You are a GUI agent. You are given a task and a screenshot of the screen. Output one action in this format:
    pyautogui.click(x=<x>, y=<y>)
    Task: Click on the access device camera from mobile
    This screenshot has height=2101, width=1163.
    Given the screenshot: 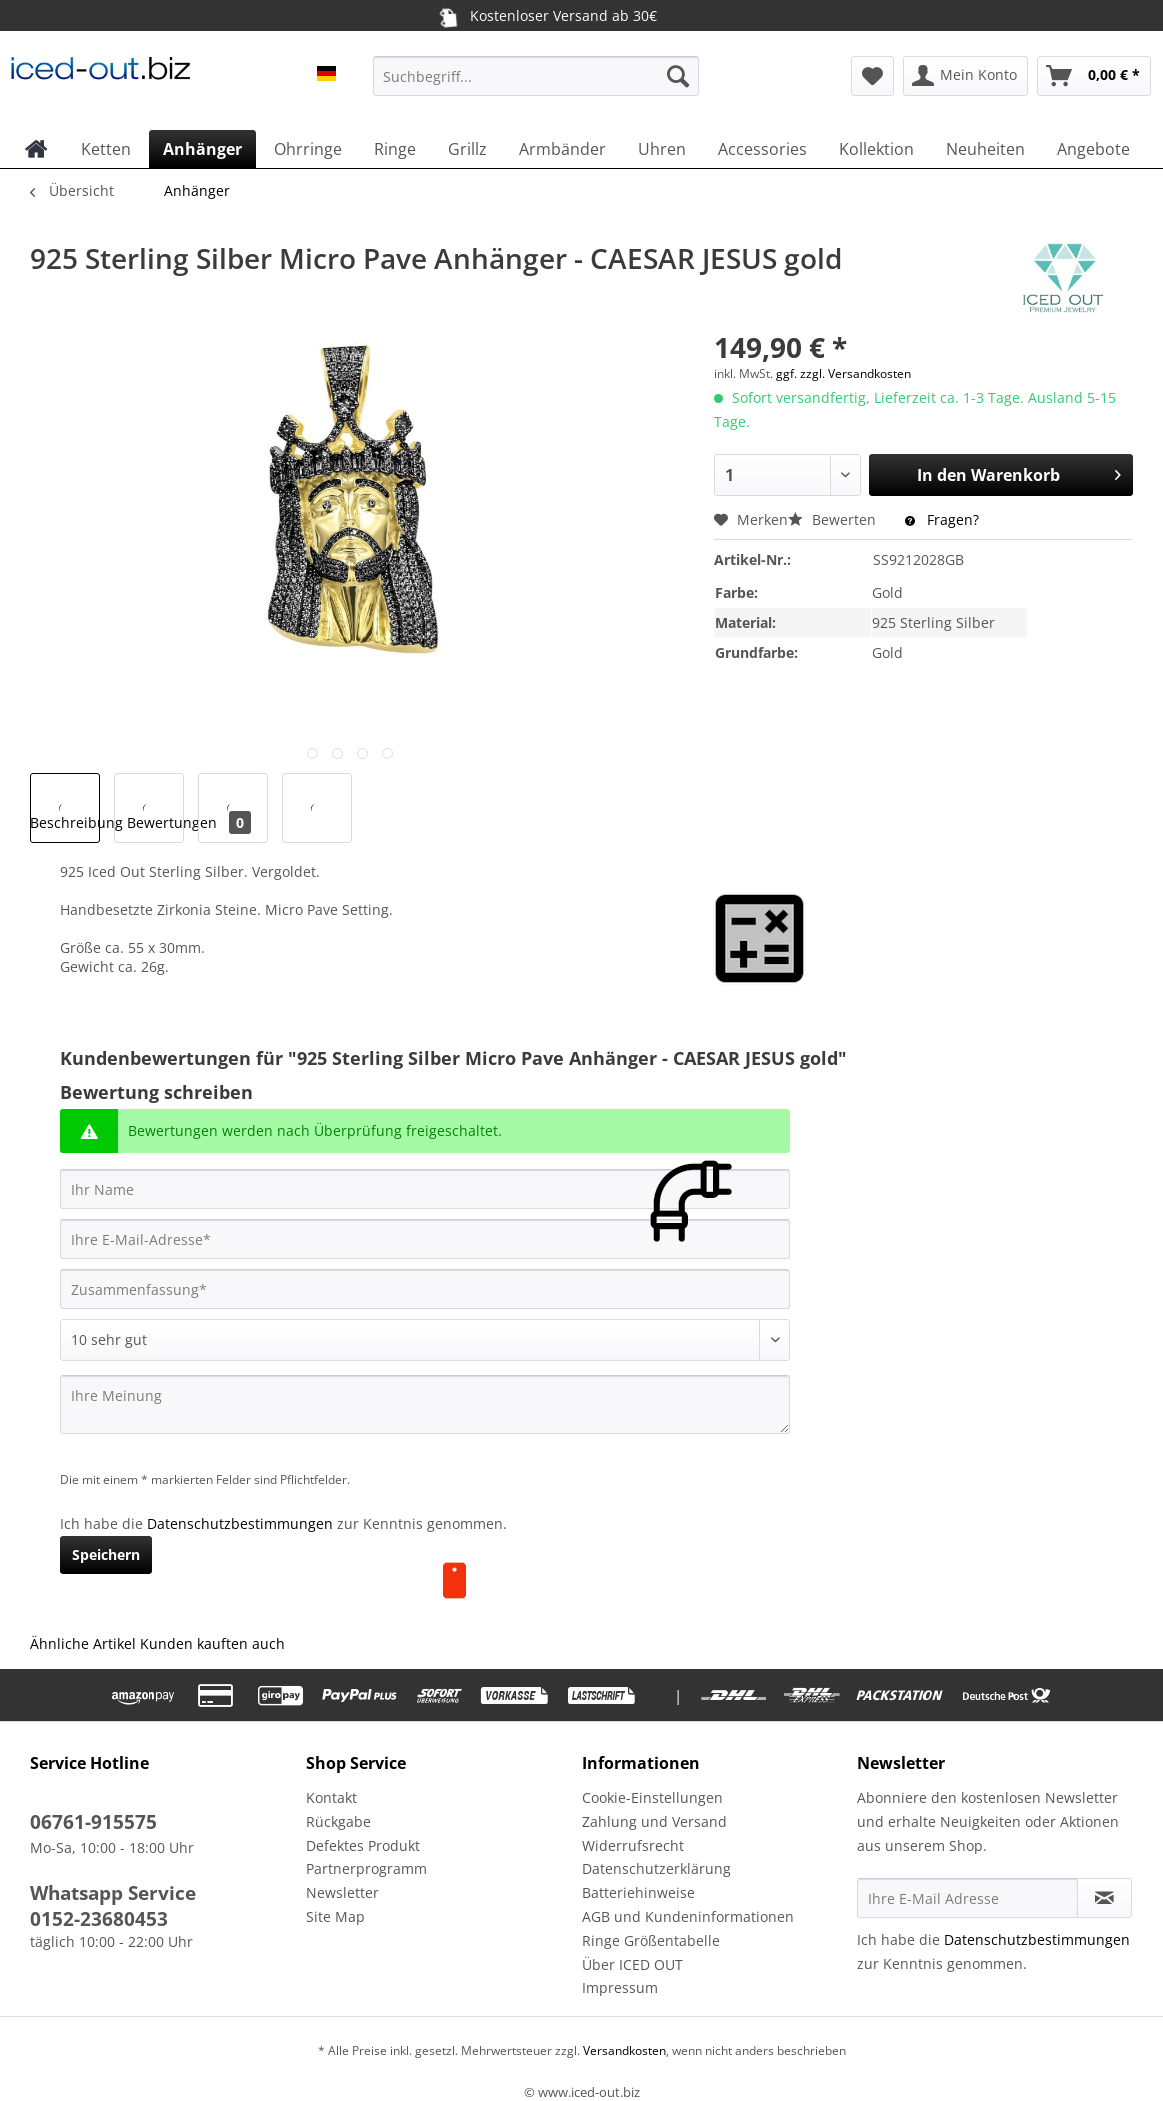 What is the action you would take?
    pyautogui.click(x=454, y=1580)
    